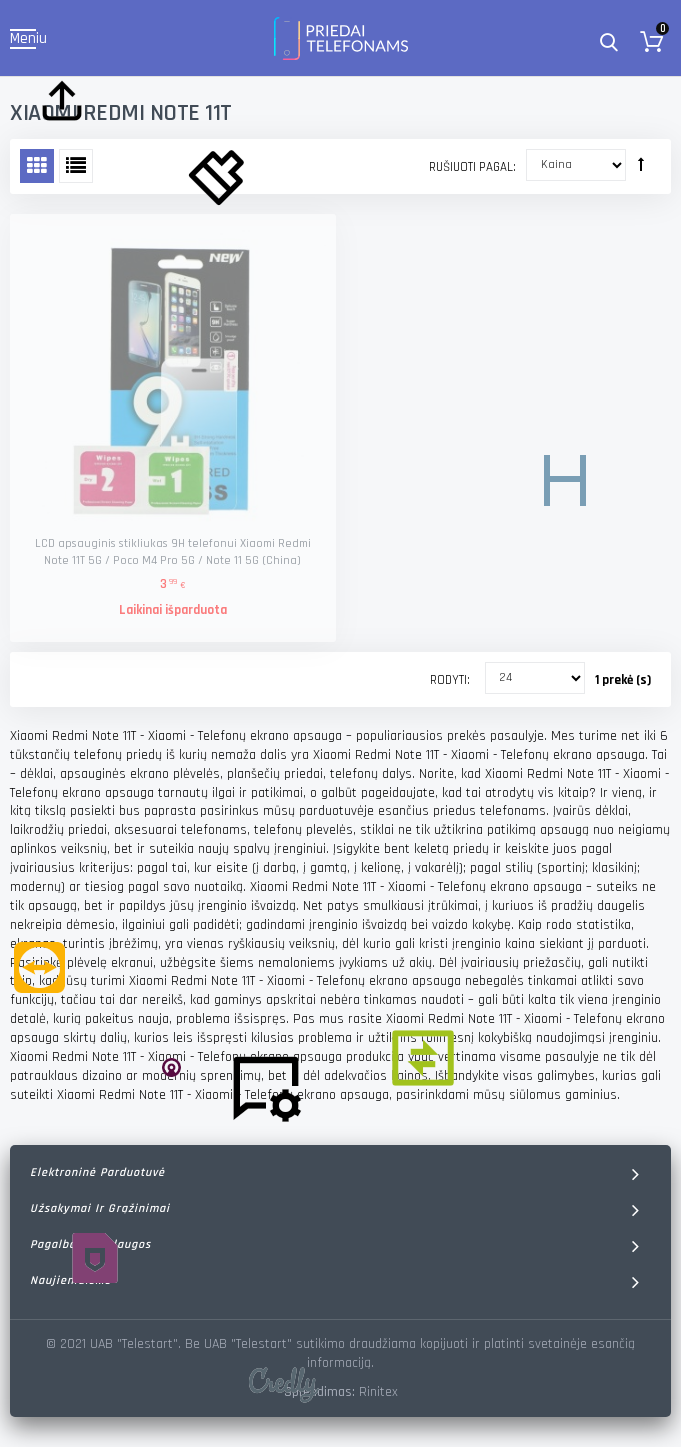 This screenshot has width=681, height=1447. Describe the element at coordinates (423, 1058) in the screenshot. I see `exchange or swap currencies` at that location.